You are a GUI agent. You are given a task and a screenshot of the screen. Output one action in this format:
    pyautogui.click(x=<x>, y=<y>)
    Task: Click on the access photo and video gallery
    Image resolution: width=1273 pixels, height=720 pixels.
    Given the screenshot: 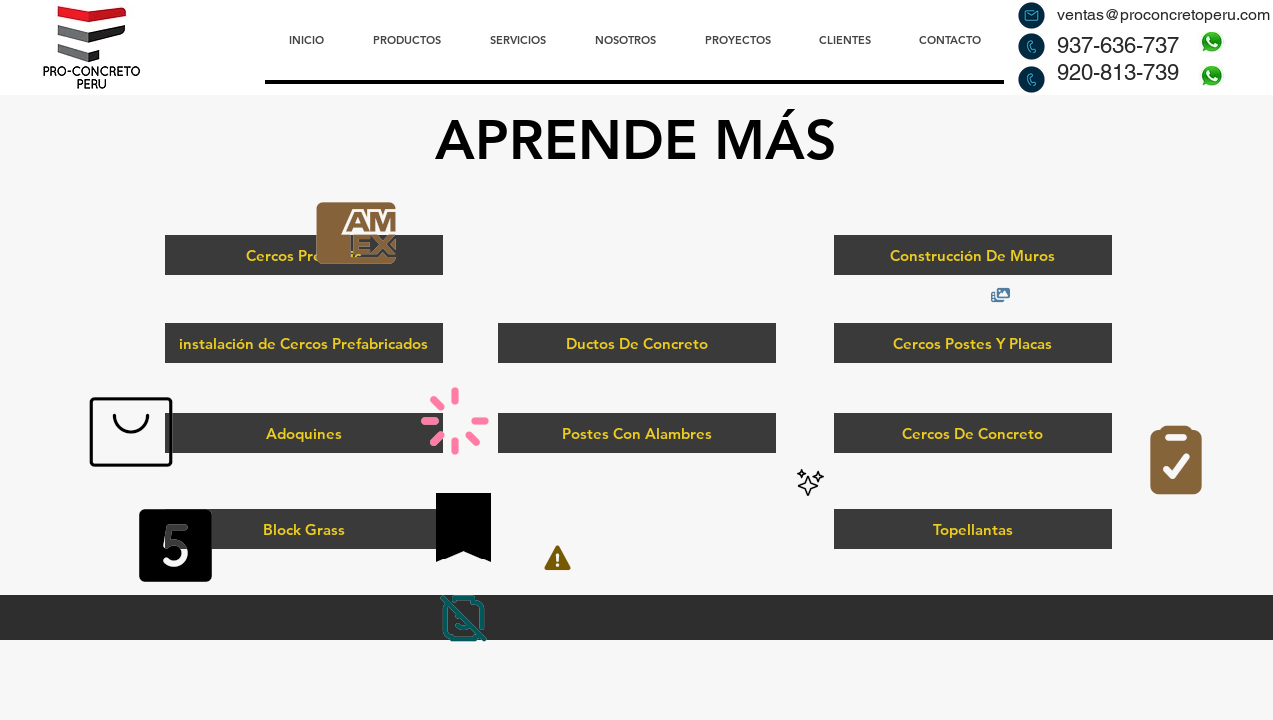 What is the action you would take?
    pyautogui.click(x=1000, y=295)
    